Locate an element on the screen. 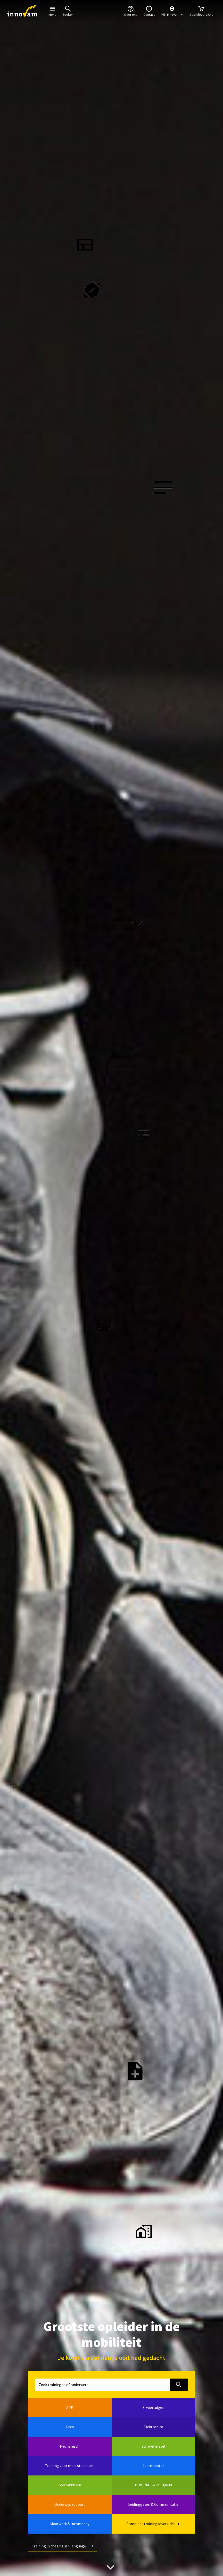  increase text indentation is located at coordinates (143, 1136).